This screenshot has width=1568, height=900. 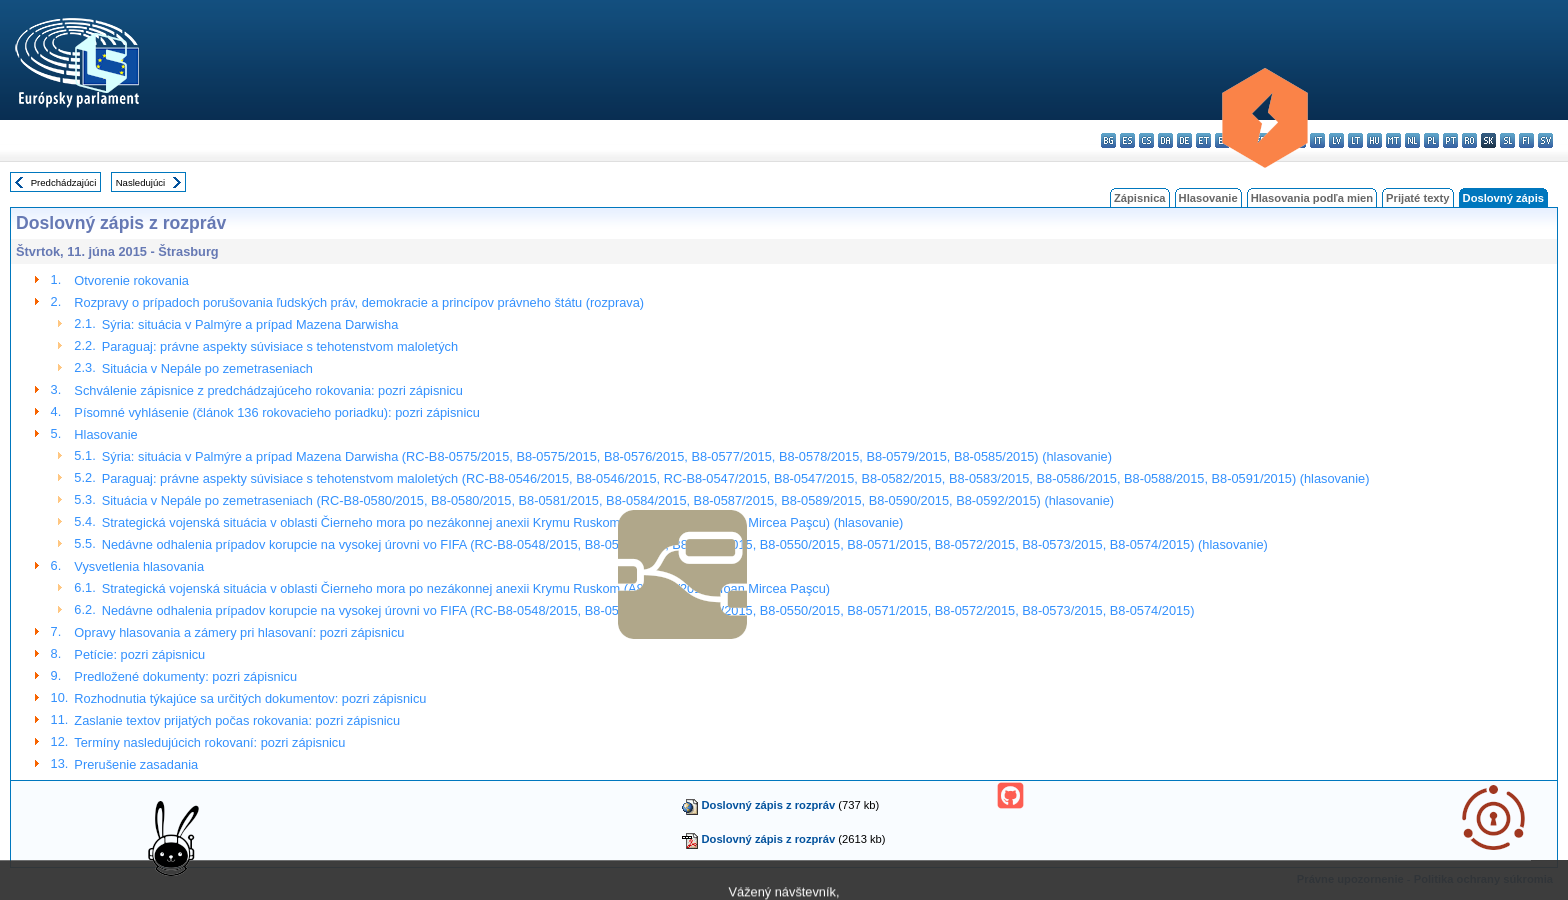 I want to click on open Node-RED flow editor, so click(x=682, y=574).